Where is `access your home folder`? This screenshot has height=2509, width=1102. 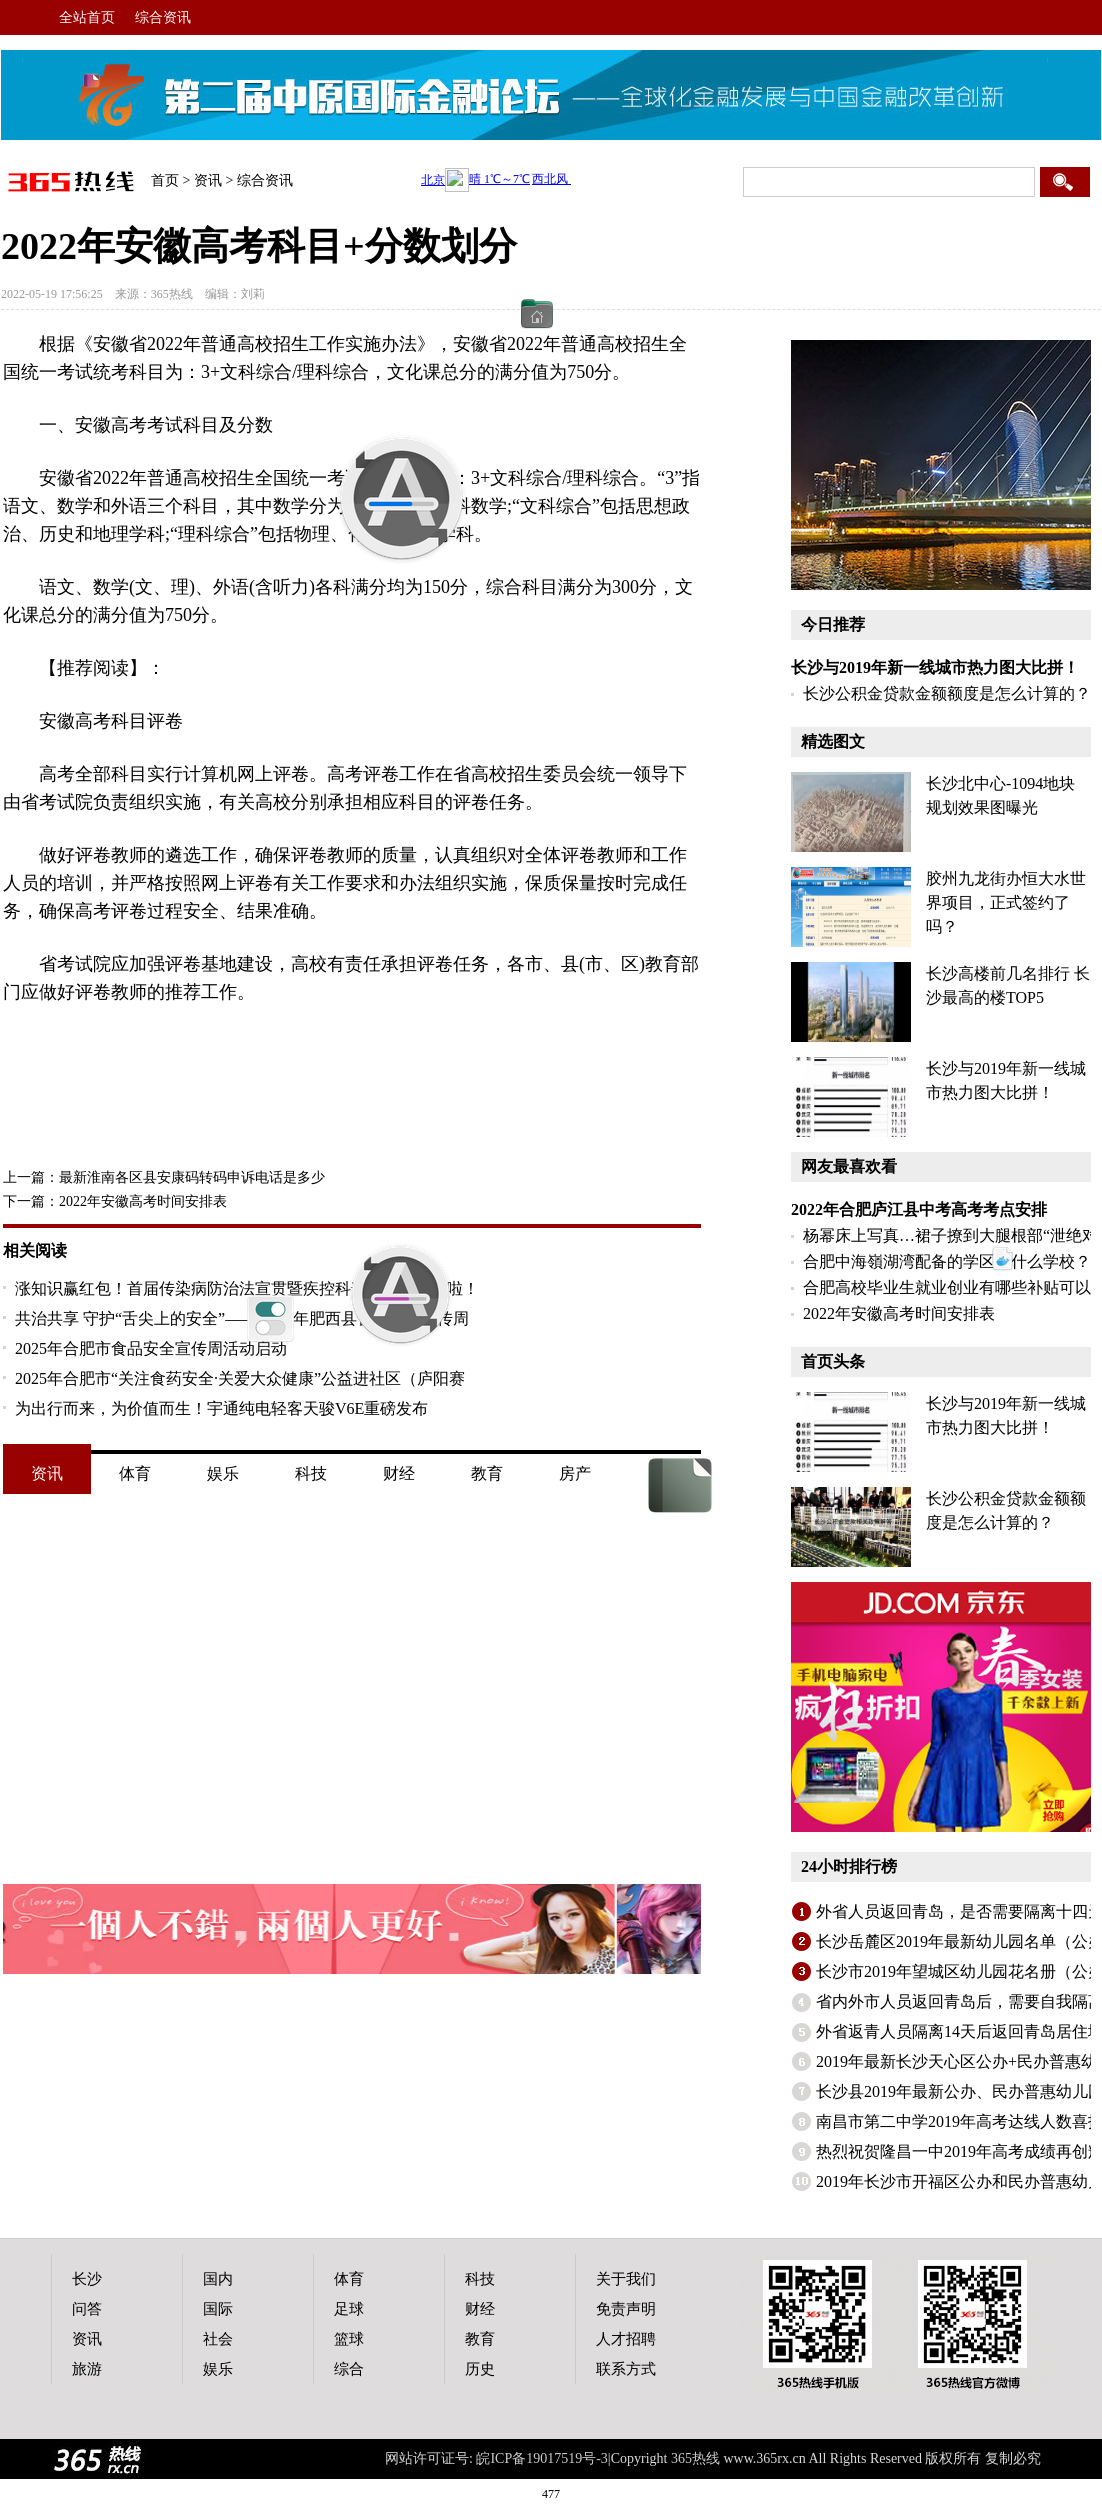 access your home folder is located at coordinates (537, 313).